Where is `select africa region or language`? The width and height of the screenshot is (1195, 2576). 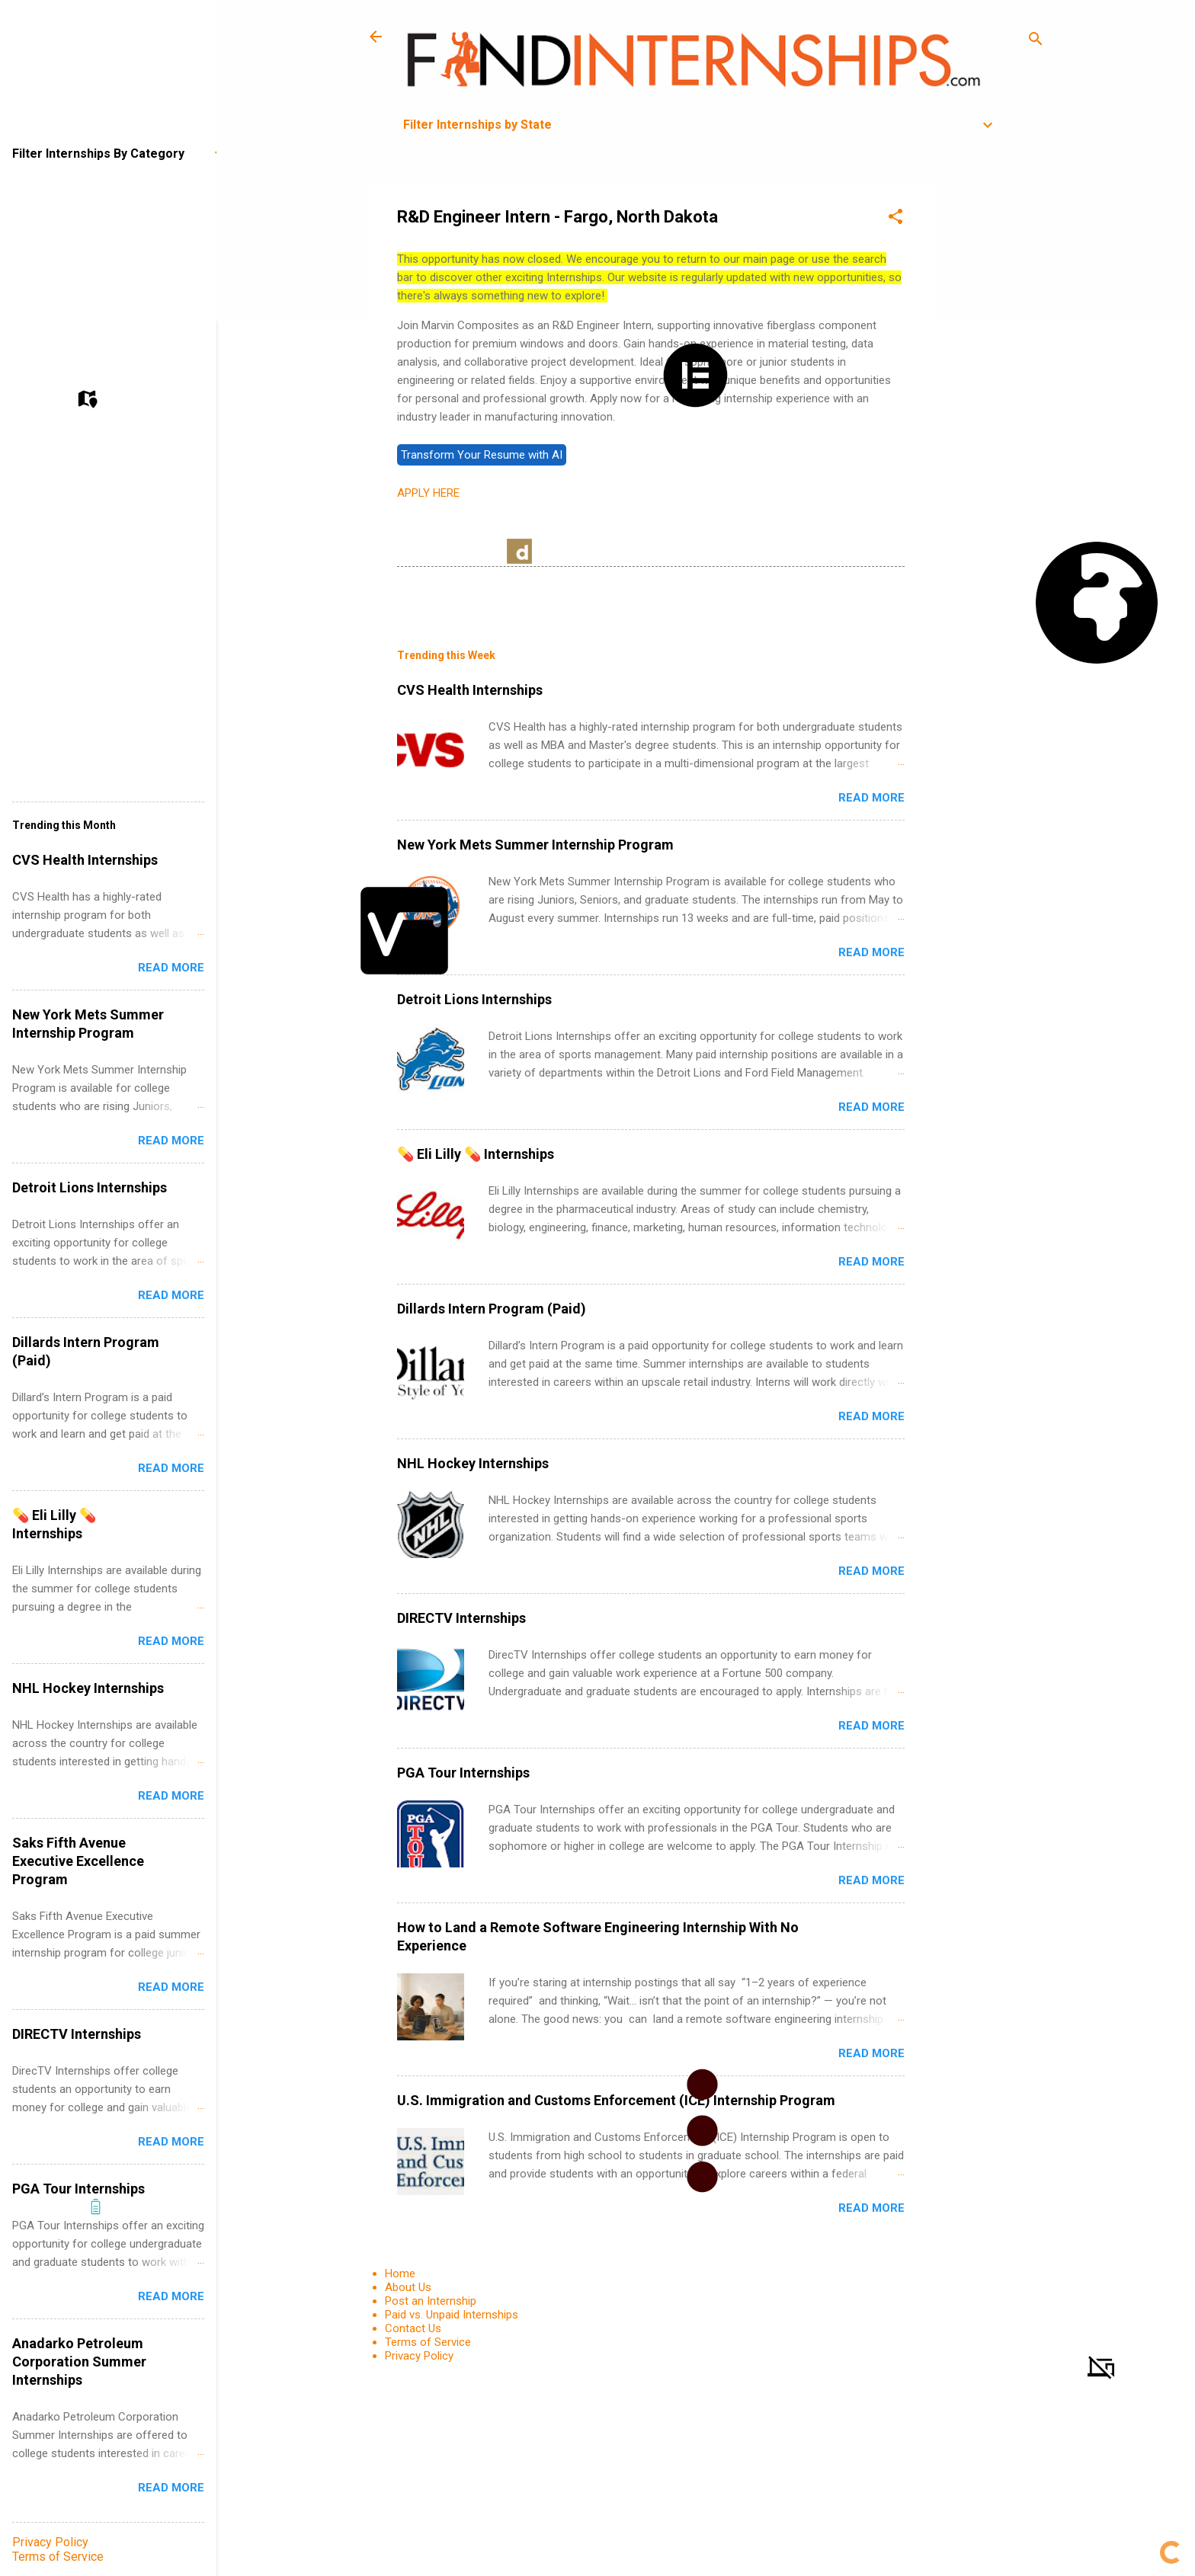 select africa region or language is located at coordinates (1097, 603).